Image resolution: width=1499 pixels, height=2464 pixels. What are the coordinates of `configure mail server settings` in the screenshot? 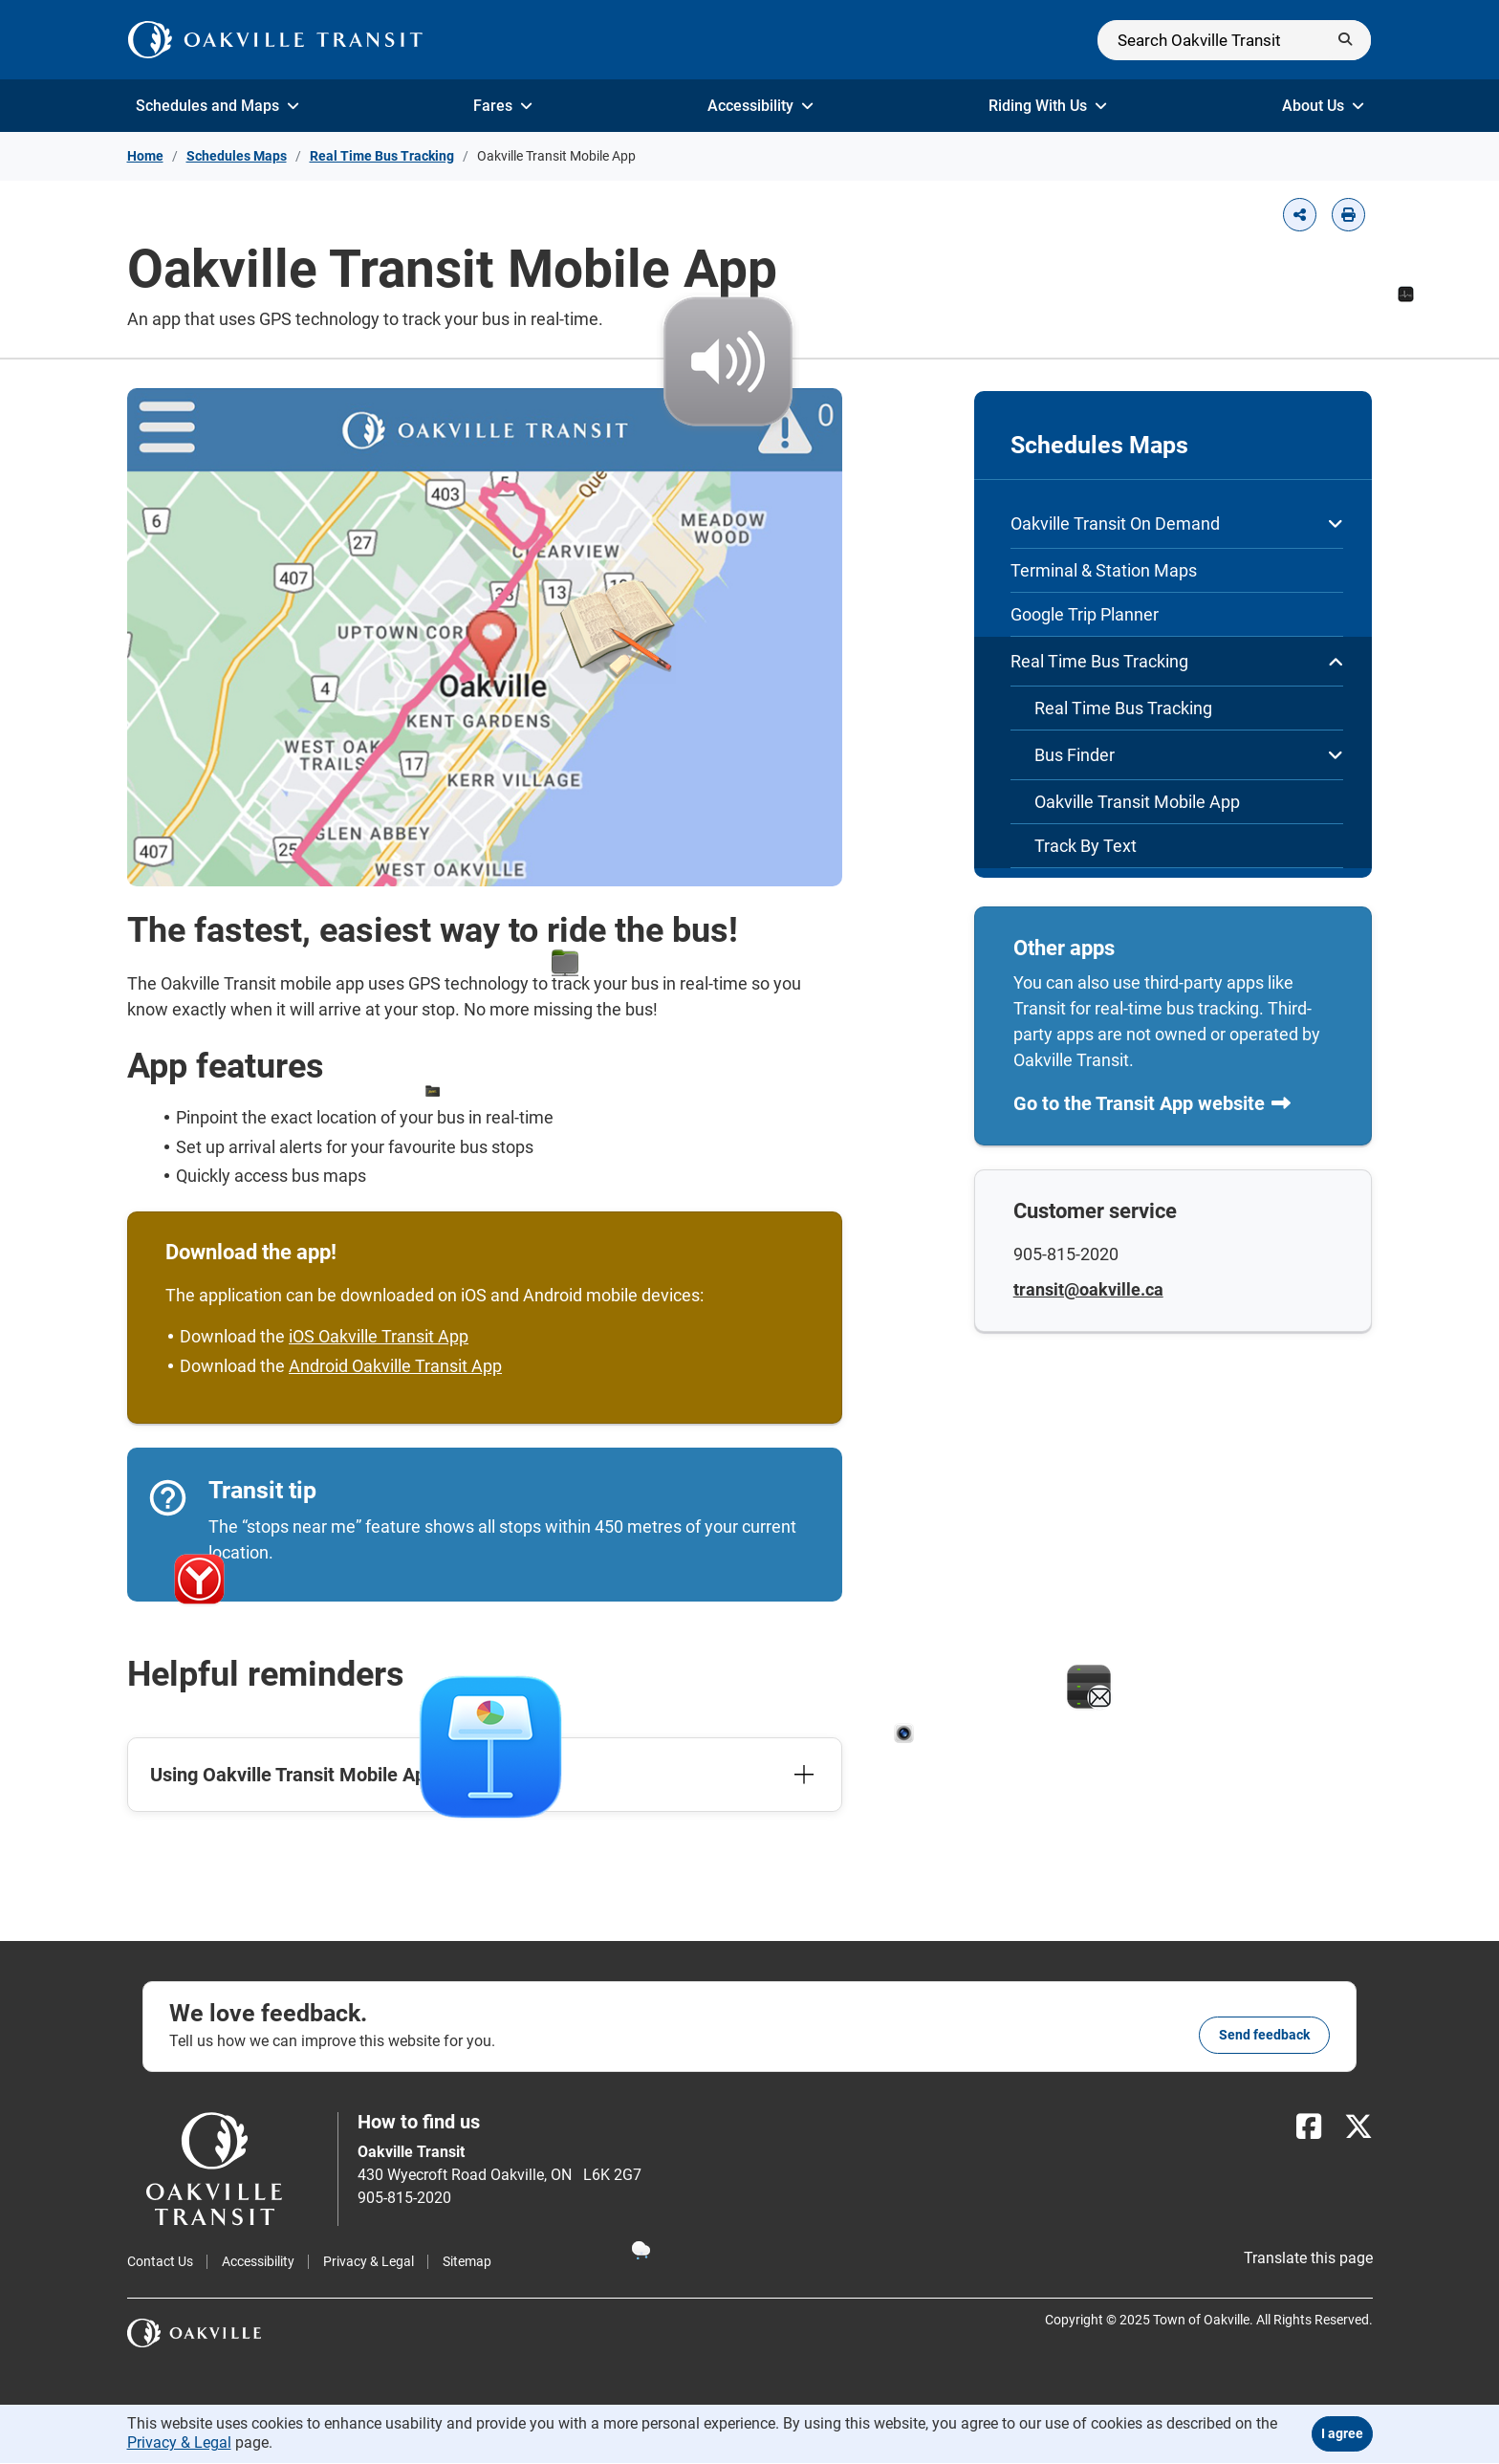 It's located at (1089, 1687).